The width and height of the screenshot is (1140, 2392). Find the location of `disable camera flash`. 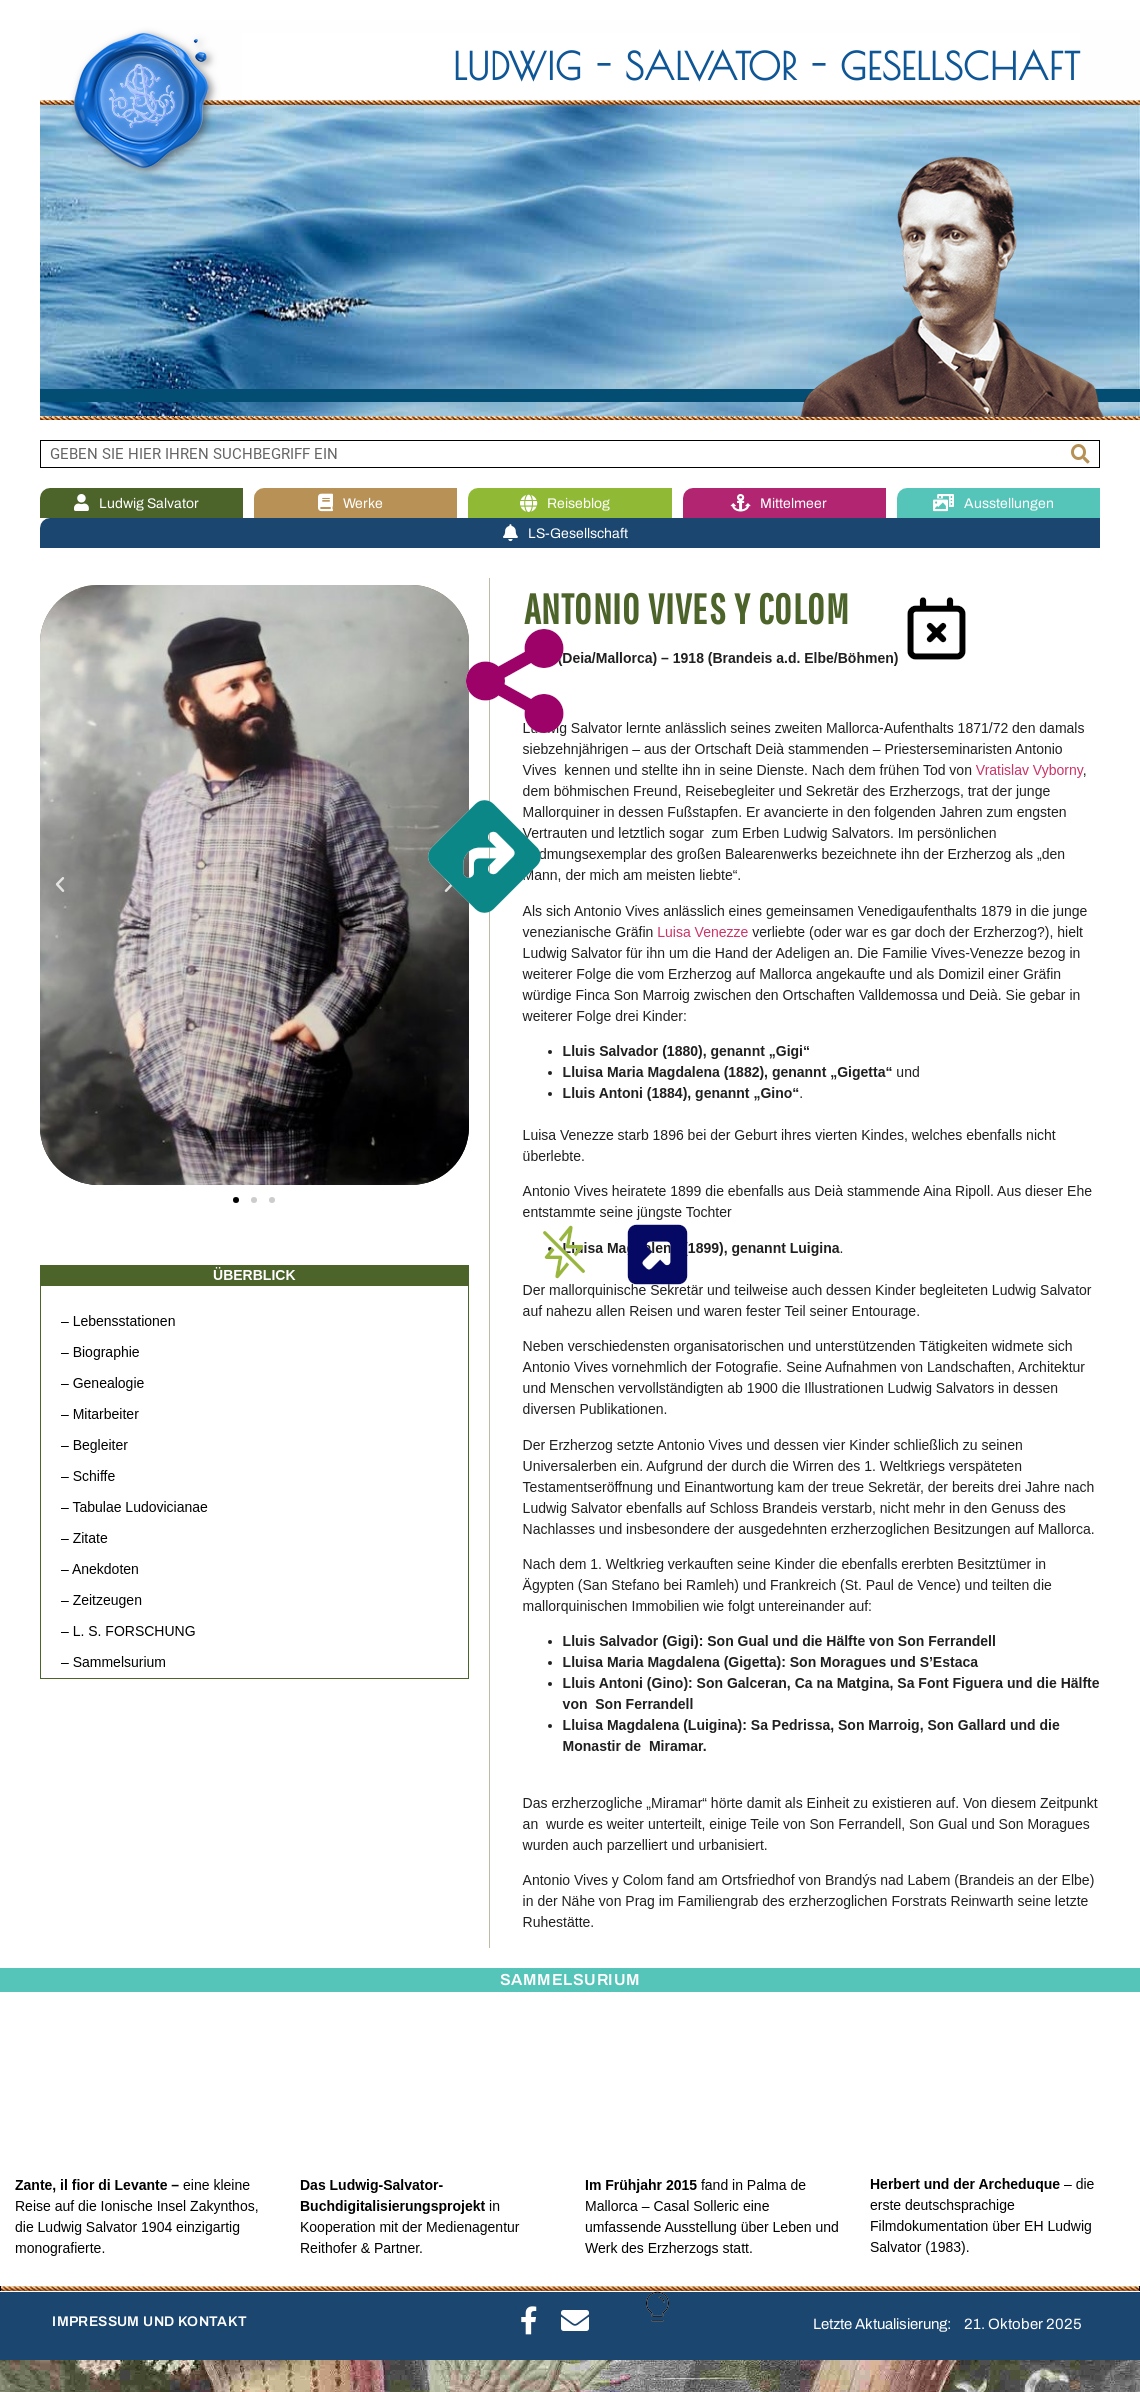

disable camera flash is located at coordinates (564, 1252).